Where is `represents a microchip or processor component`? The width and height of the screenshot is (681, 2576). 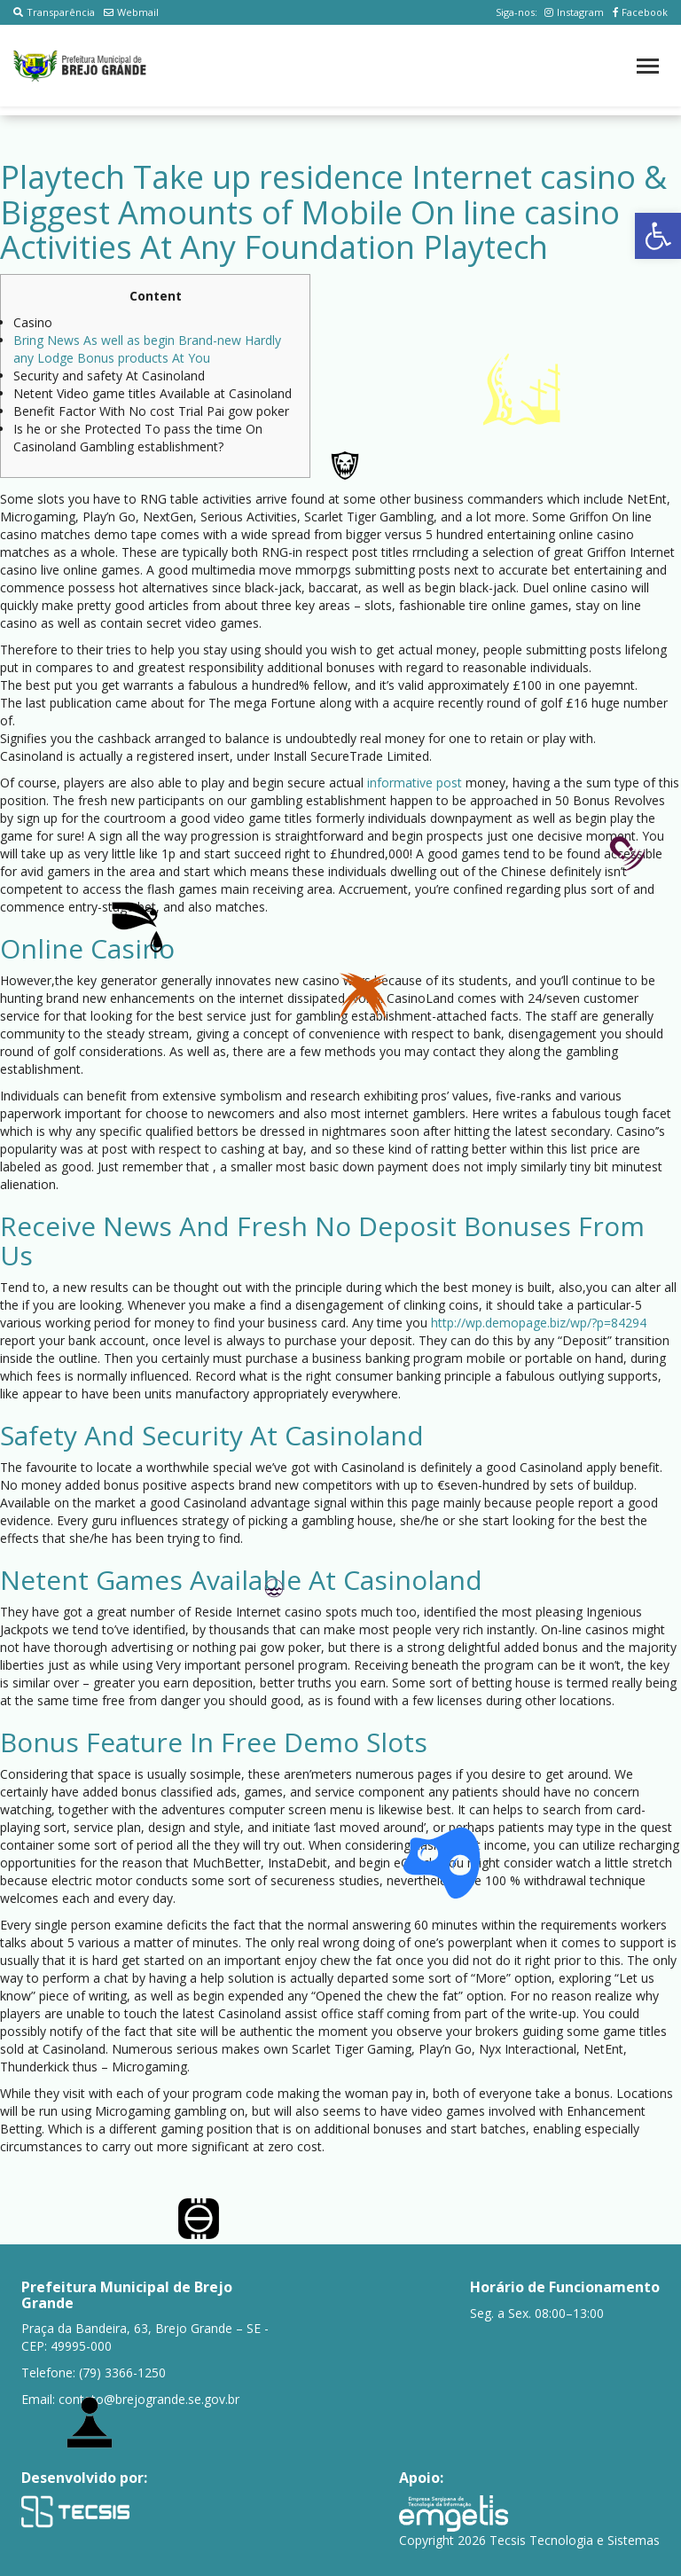 represents a microchip or processor component is located at coordinates (199, 2219).